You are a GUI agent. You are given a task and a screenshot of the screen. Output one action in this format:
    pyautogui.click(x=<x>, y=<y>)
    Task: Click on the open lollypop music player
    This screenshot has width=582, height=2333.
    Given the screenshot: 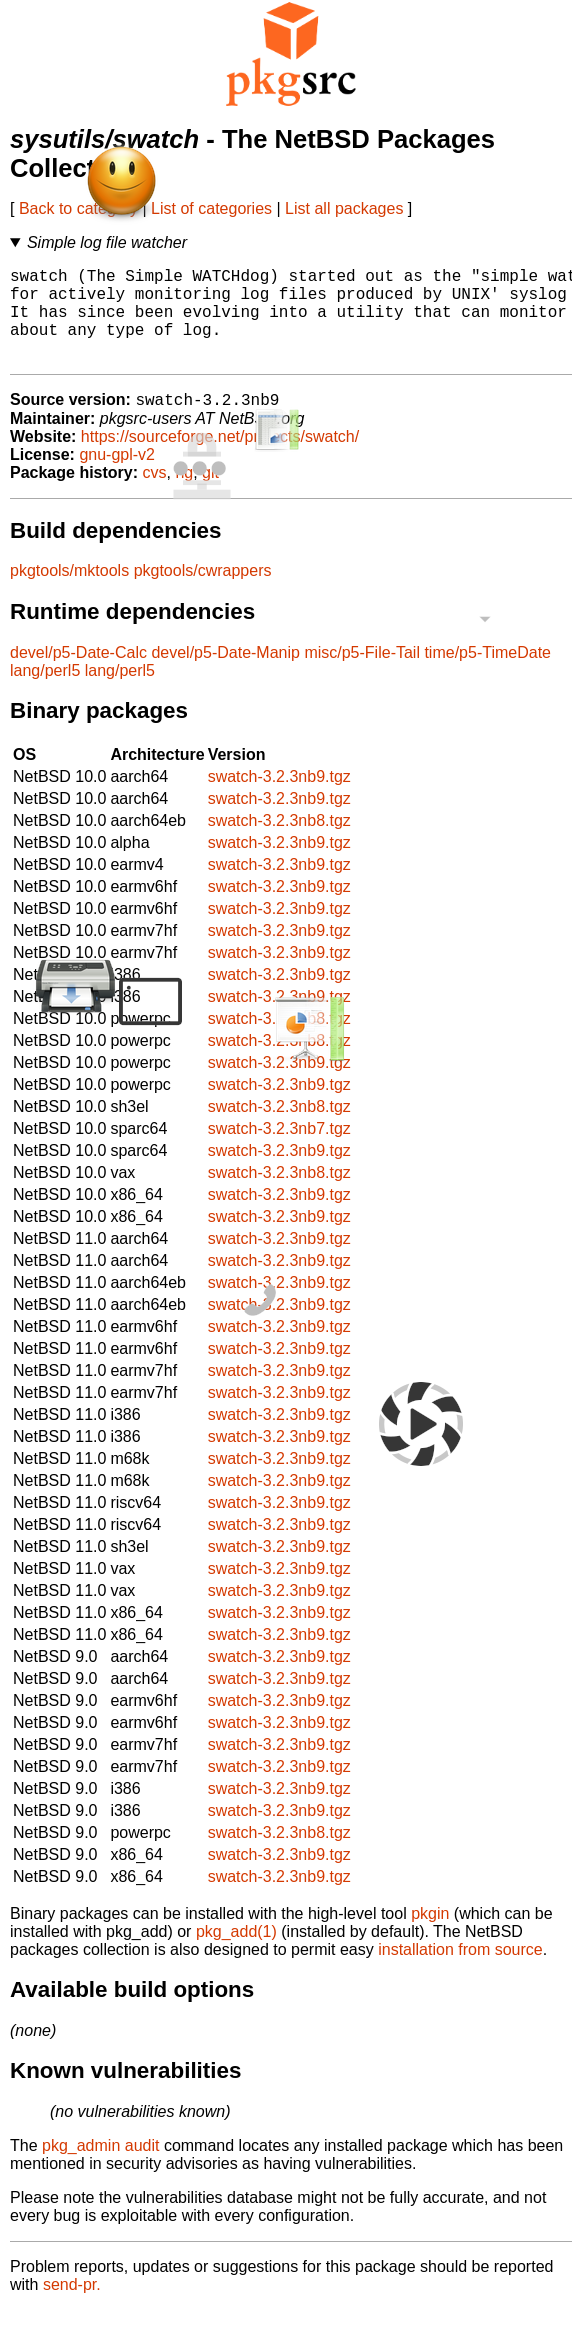 What is the action you would take?
    pyautogui.click(x=421, y=1424)
    